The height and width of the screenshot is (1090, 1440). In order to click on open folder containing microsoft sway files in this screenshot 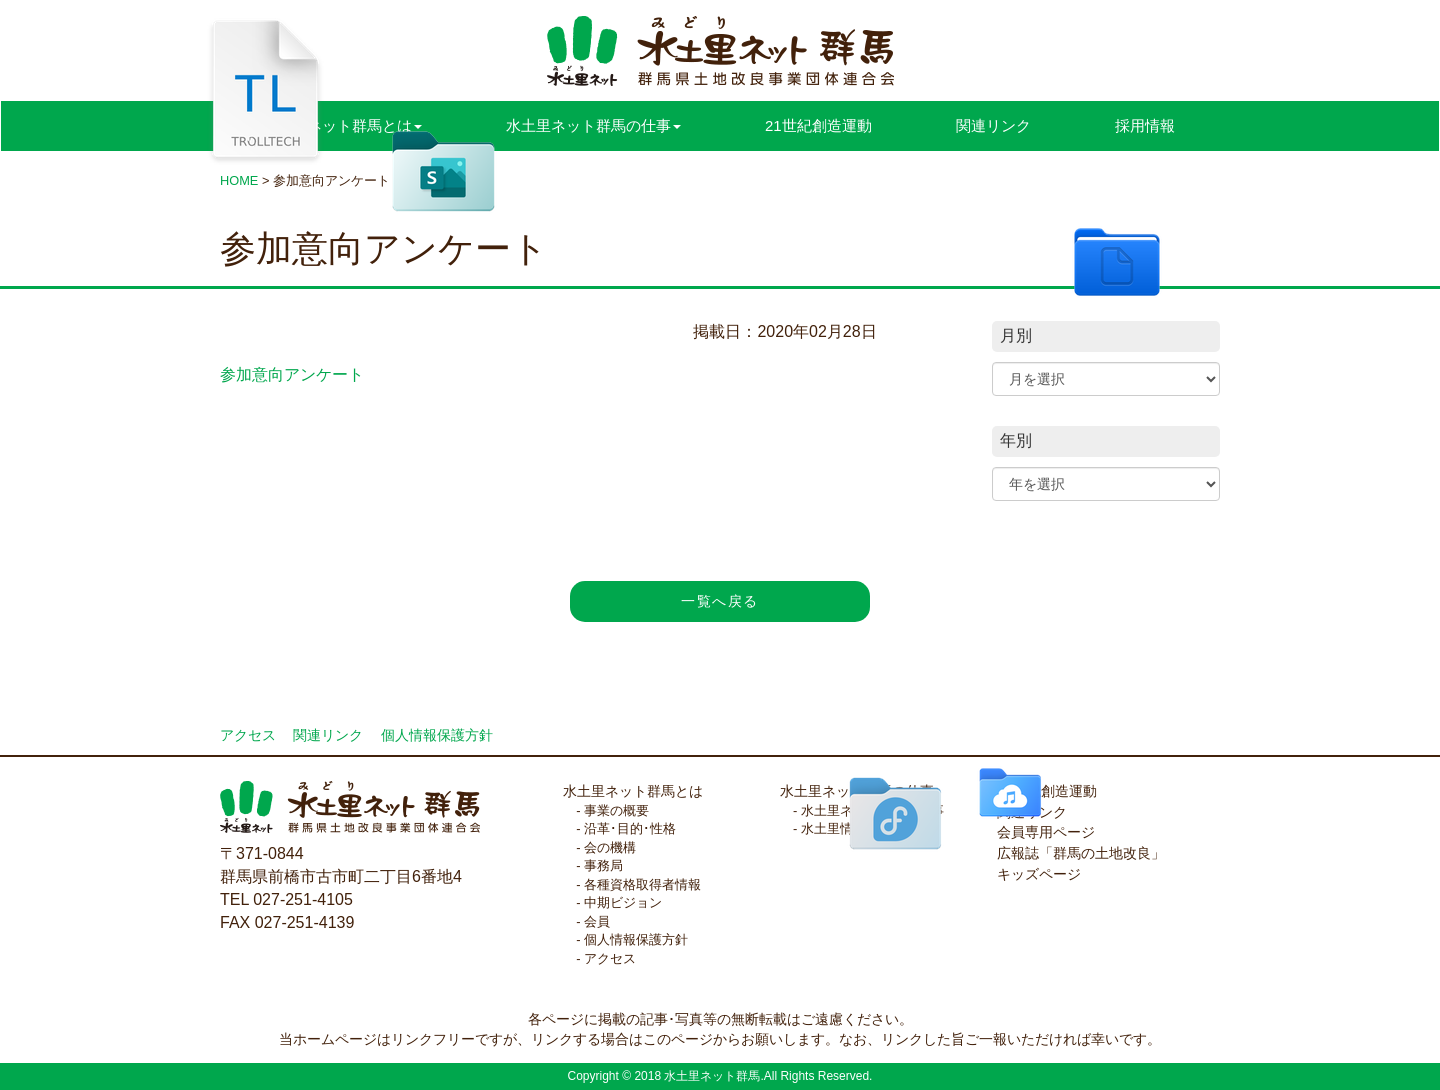, I will do `click(443, 174)`.